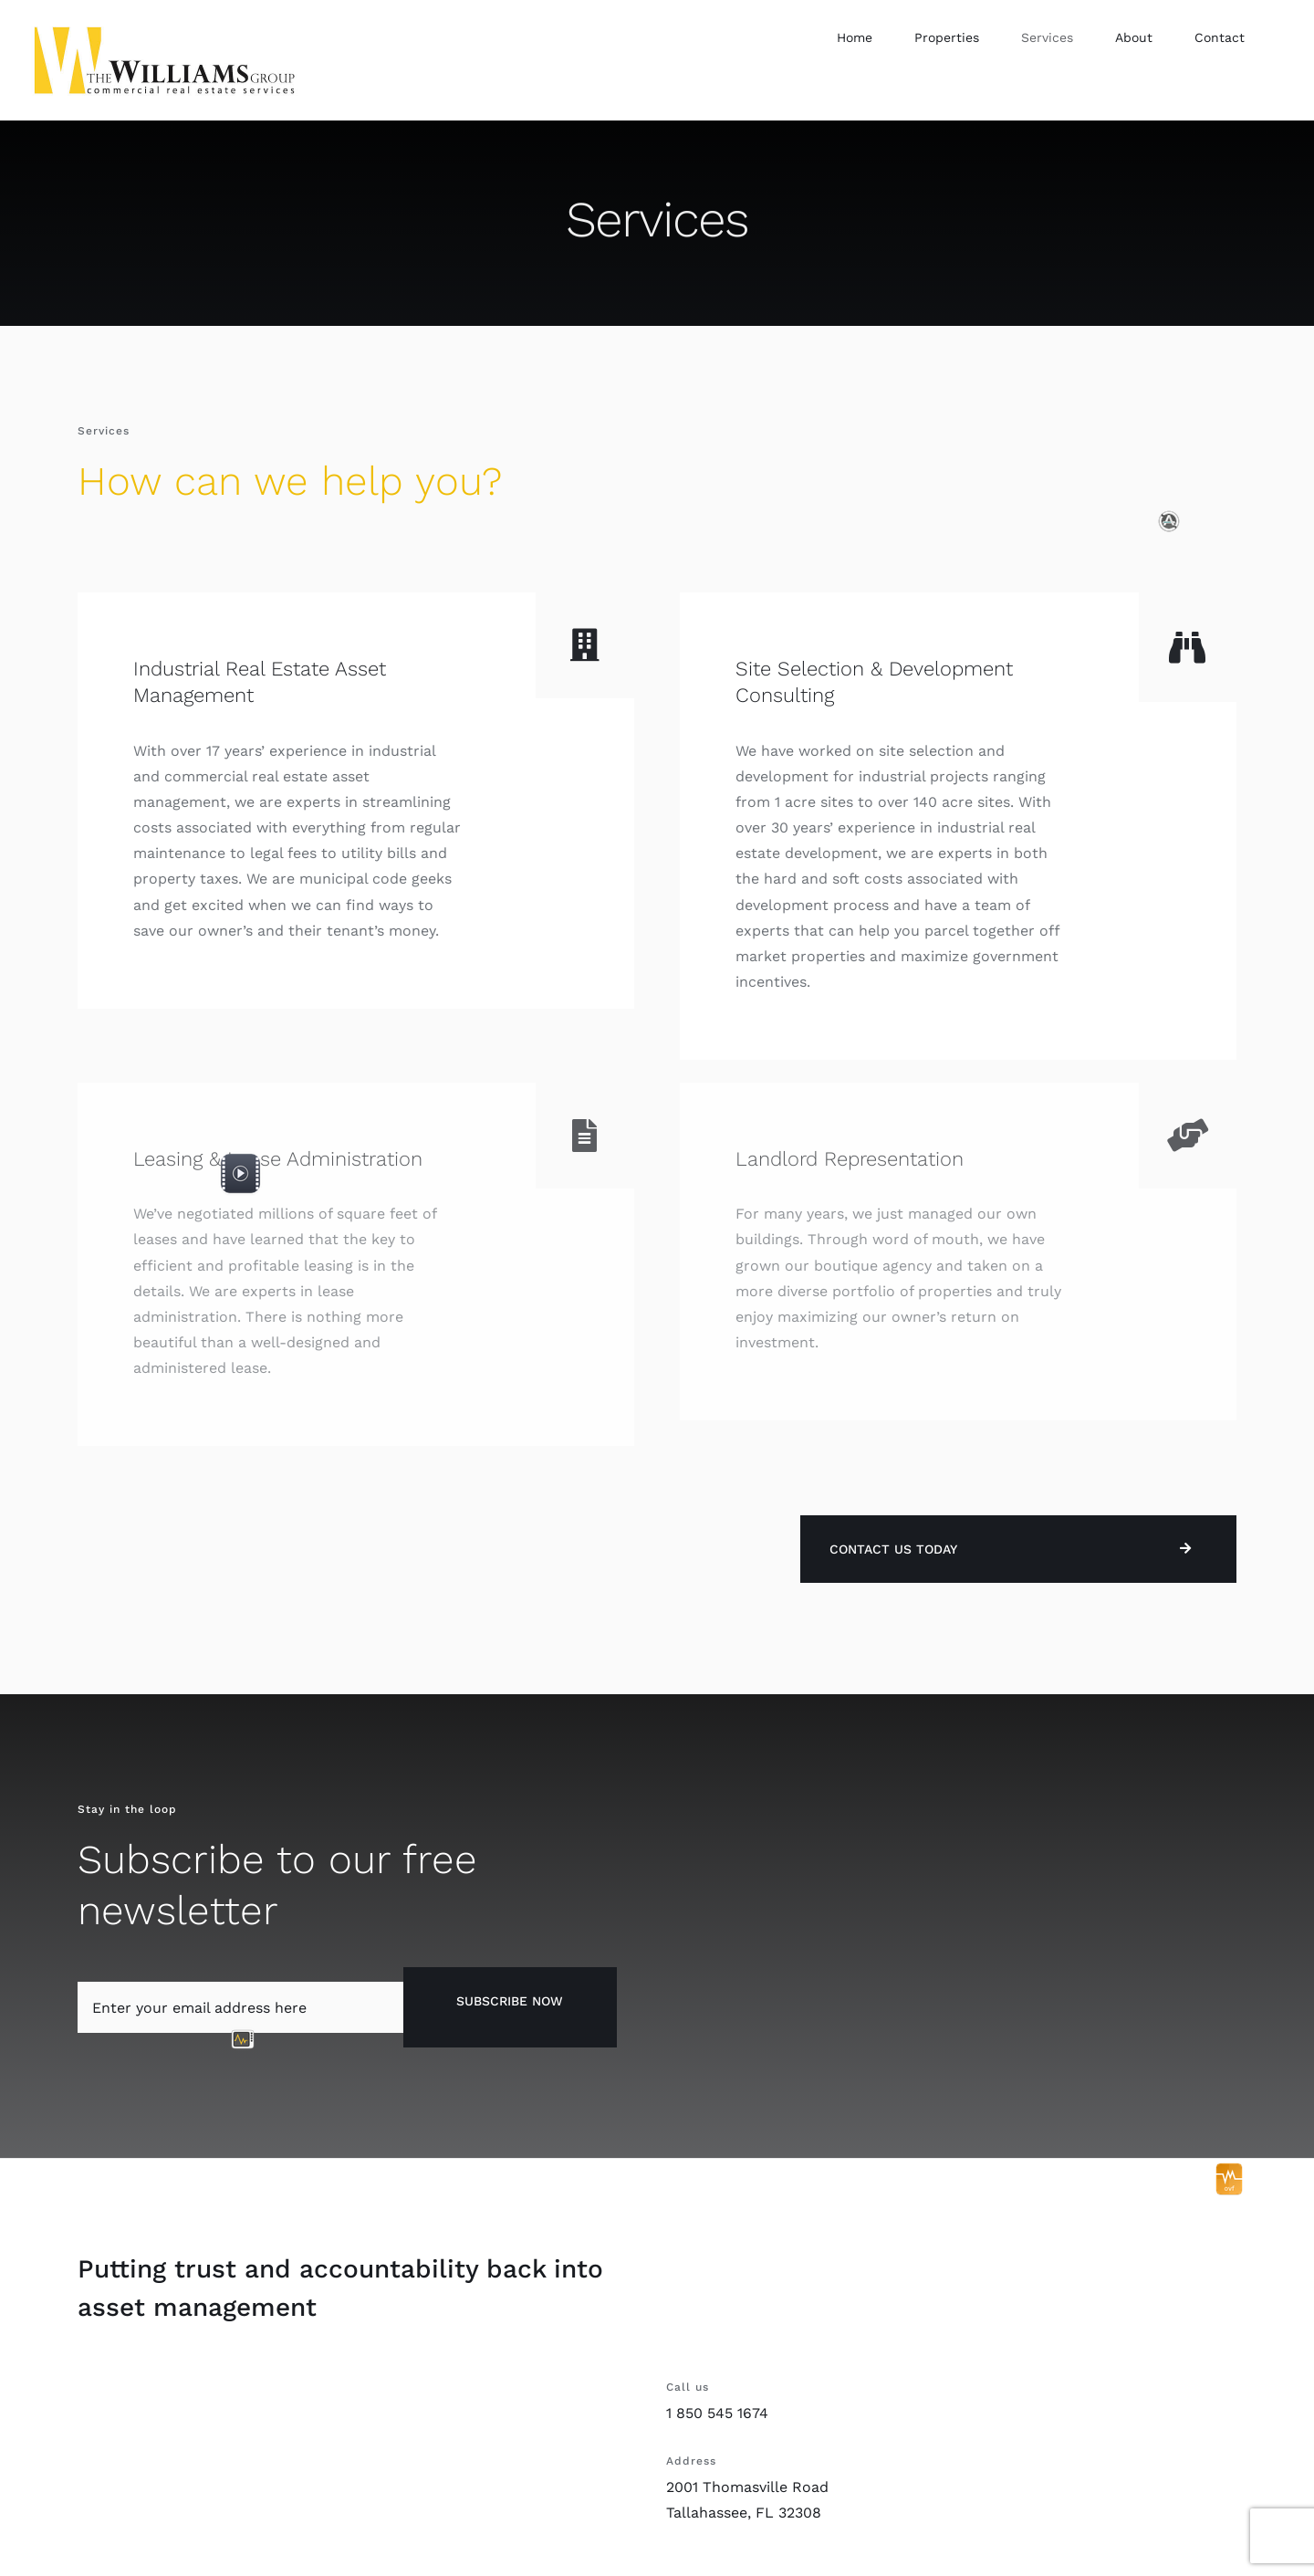 The height and width of the screenshot is (2576, 1314). Describe the element at coordinates (1229, 2179) in the screenshot. I see `open a VirtualBox appliance file` at that location.